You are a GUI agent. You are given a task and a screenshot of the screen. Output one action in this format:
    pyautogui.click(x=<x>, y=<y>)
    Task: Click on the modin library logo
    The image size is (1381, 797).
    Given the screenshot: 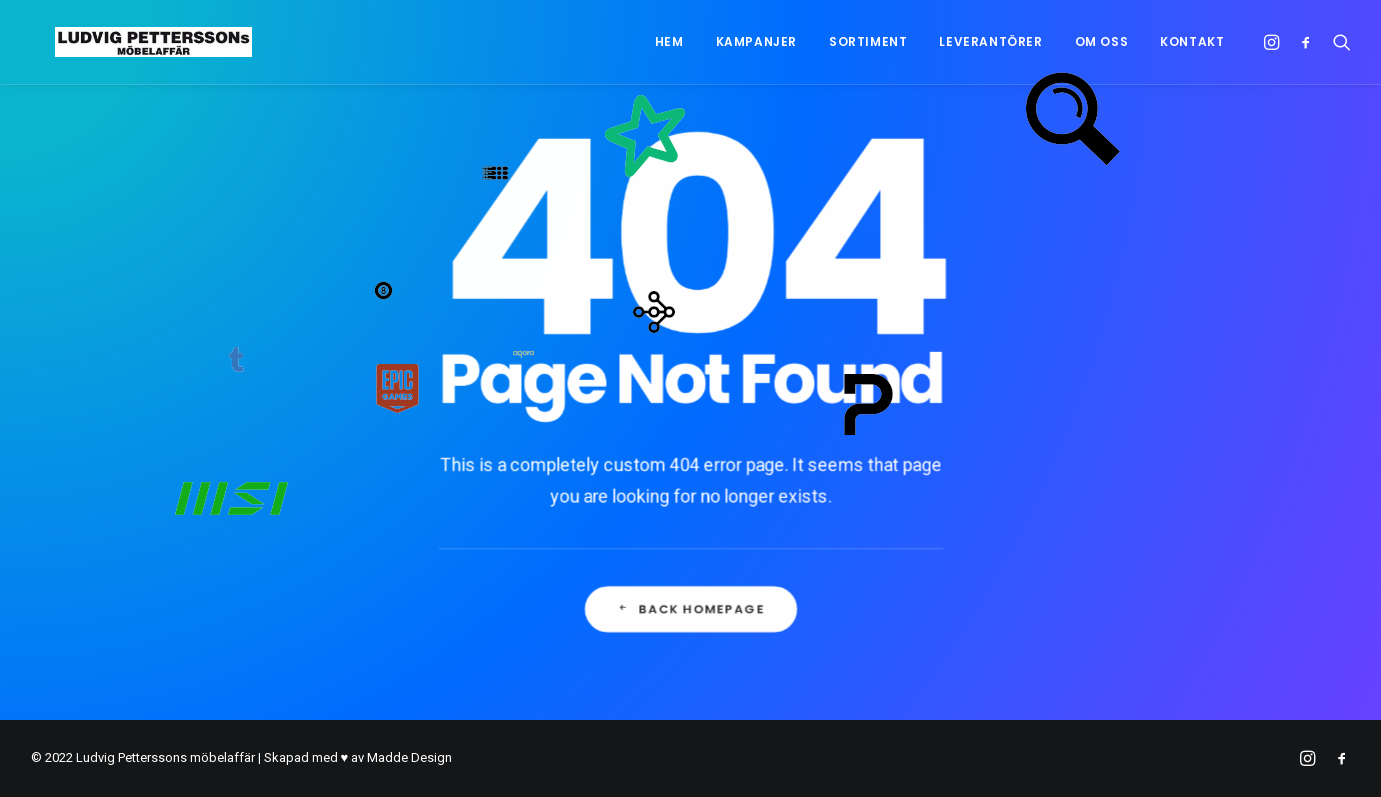 What is the action you would take?
    pyautogui.click(x=495, y=173)
    